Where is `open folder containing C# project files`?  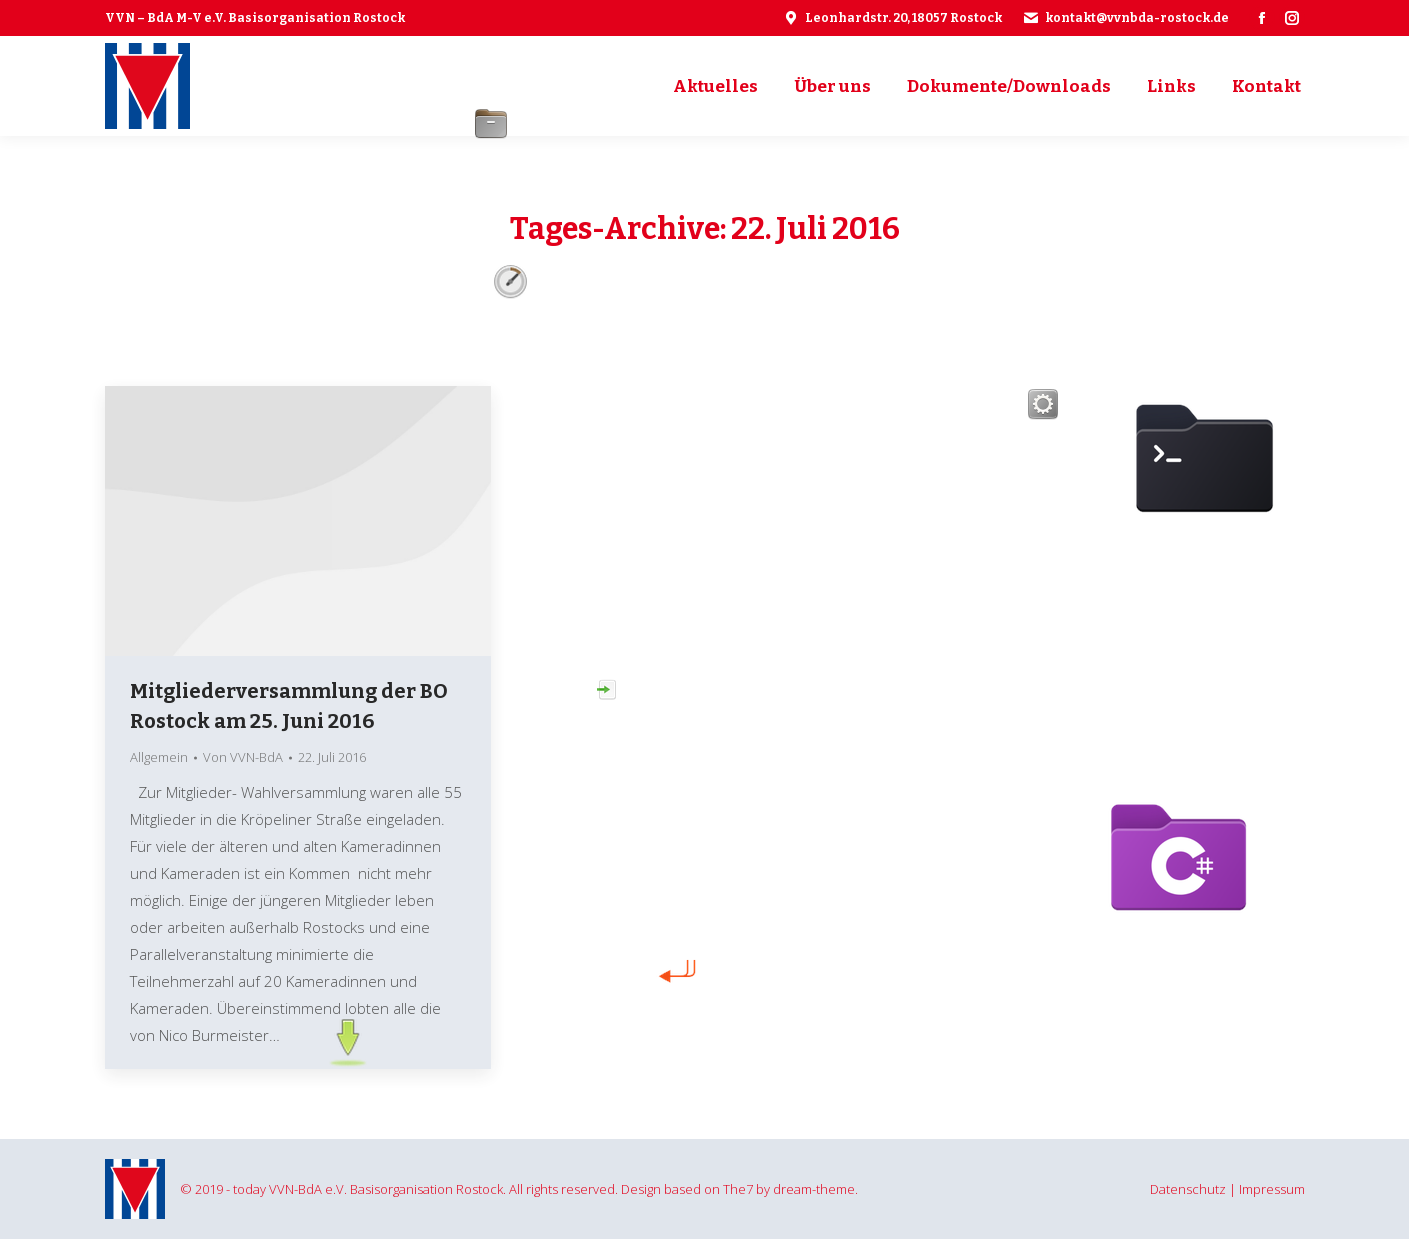
open folder containing C# project files is located at coordinates (1178, 861).